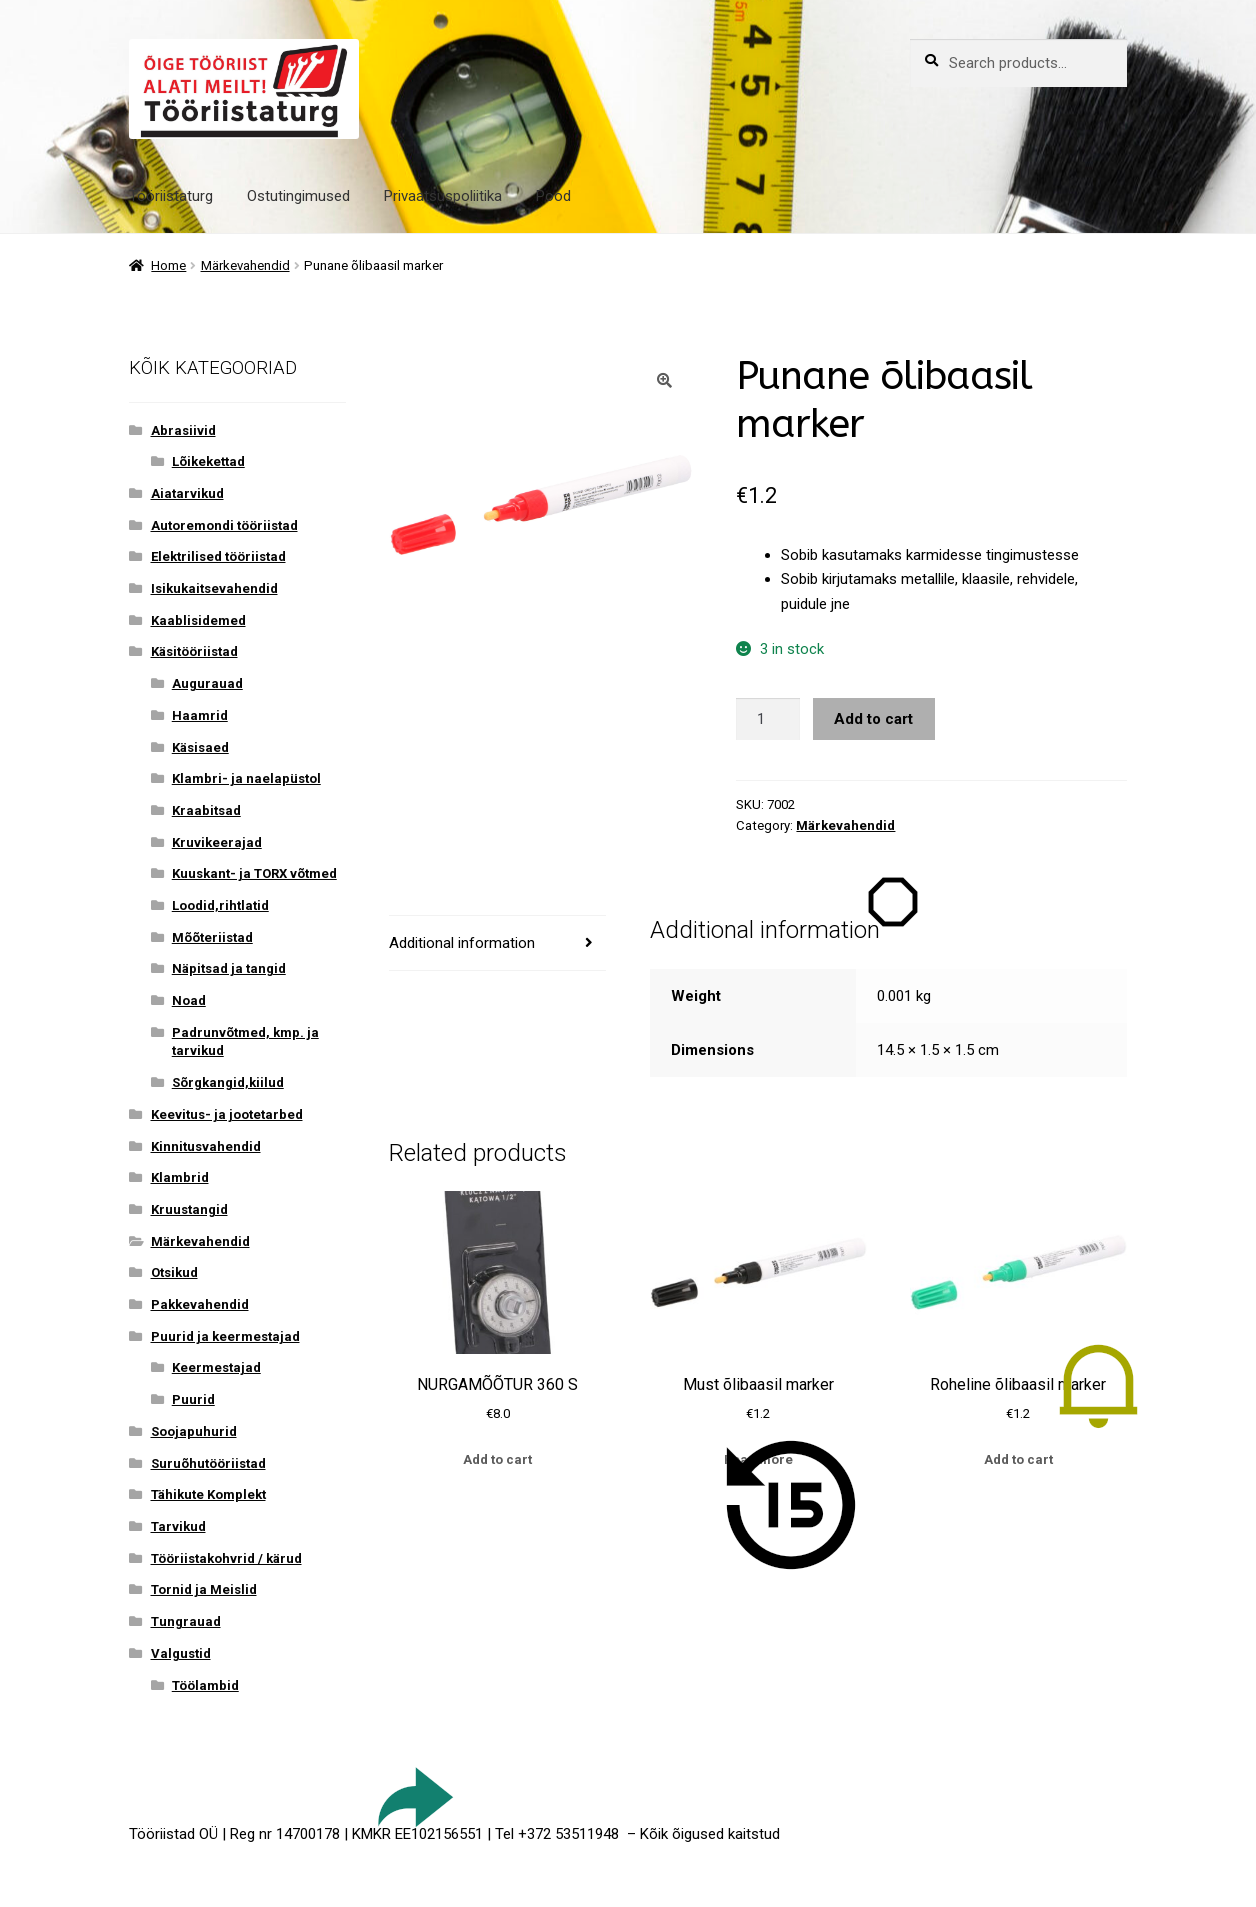 The width and height of the screenshot is (1256, 1907). I want to click on view notifications, so click(1098, 1383).